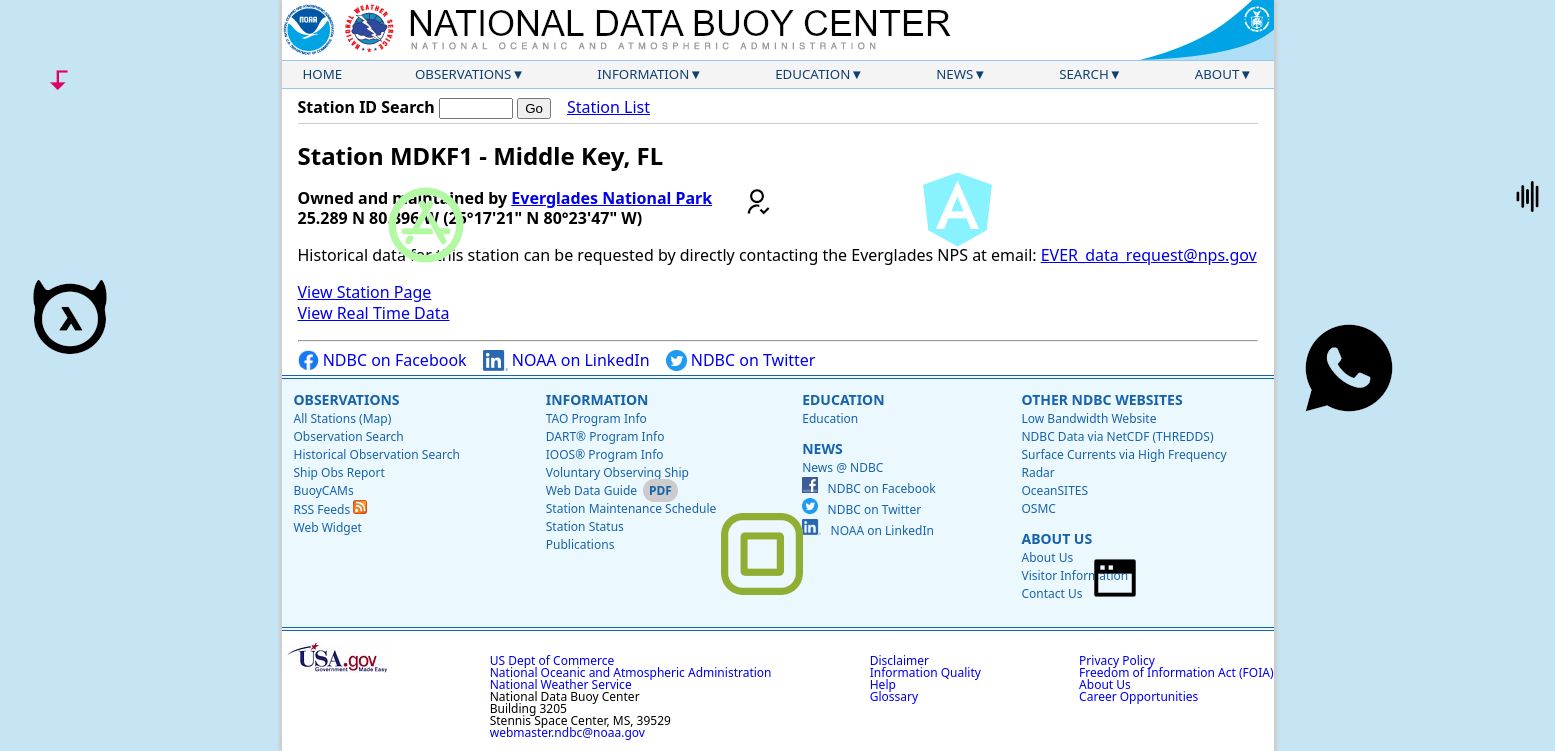 The image size is (1555, 751). What do you see at coordinates (1349, 368) in the screenshot?
I see `open WhatsApp messaging app` at bounding box center [1349, 368].